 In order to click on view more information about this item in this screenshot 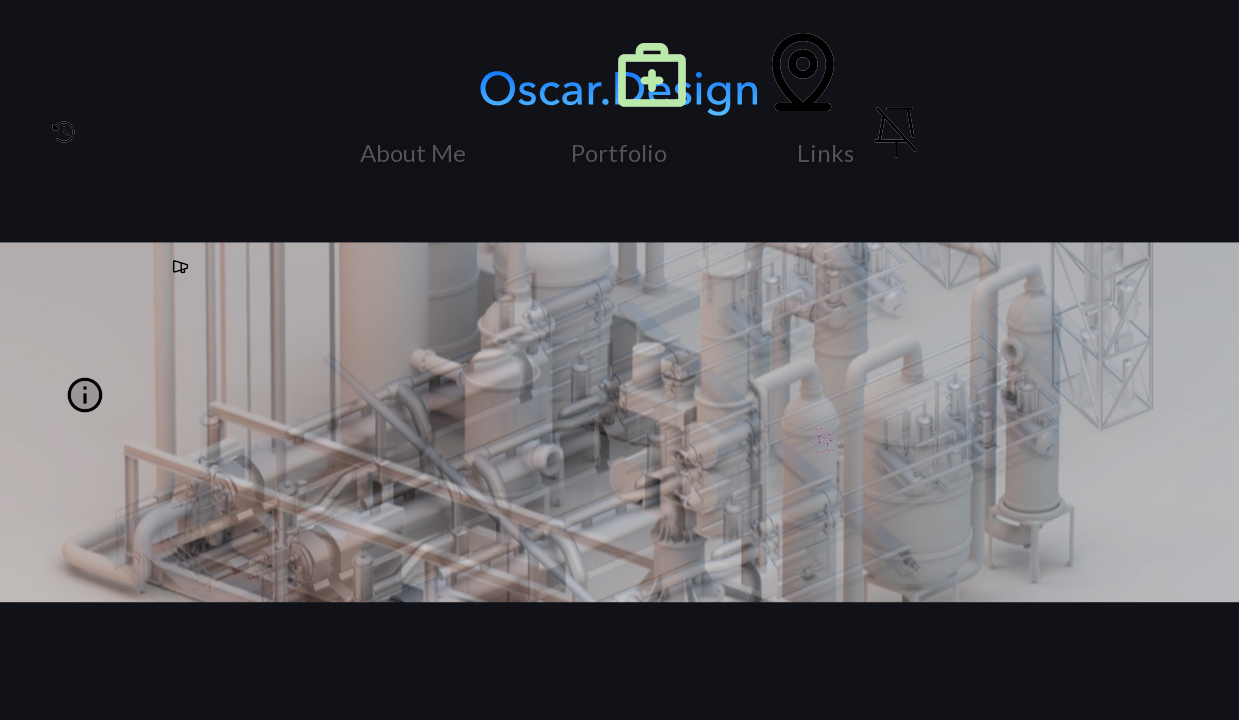, I will do `click(85, 395)`.